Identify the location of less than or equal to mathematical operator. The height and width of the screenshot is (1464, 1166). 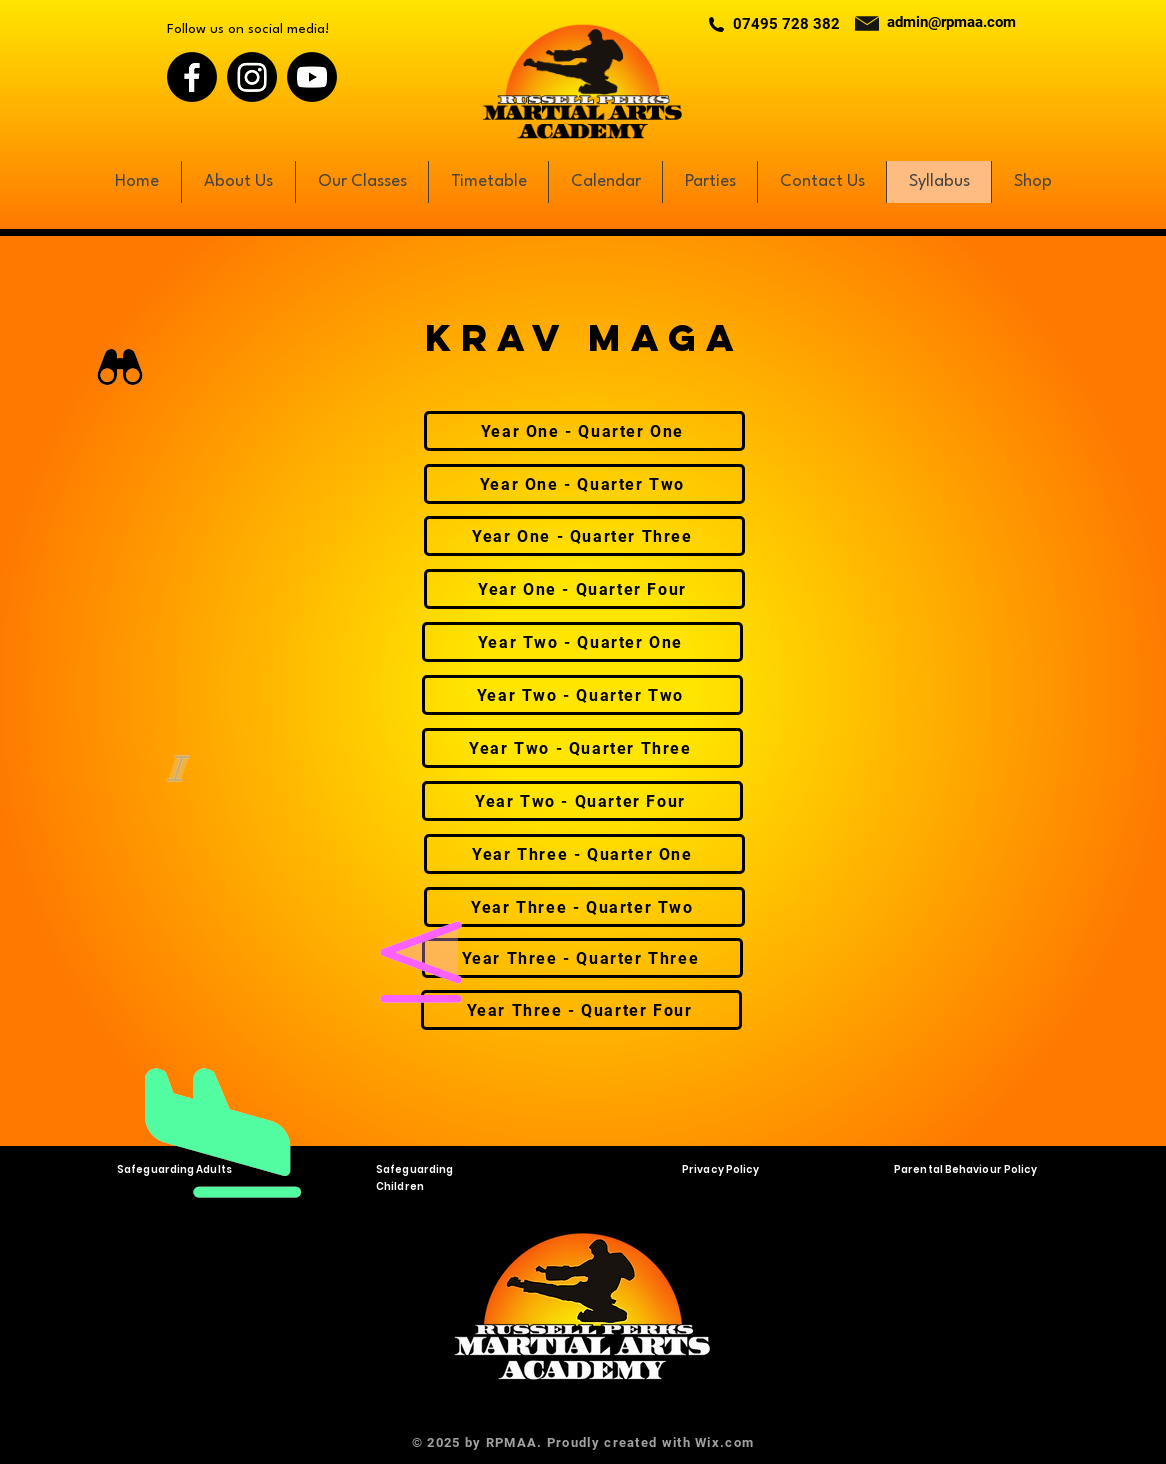
(423, 964).